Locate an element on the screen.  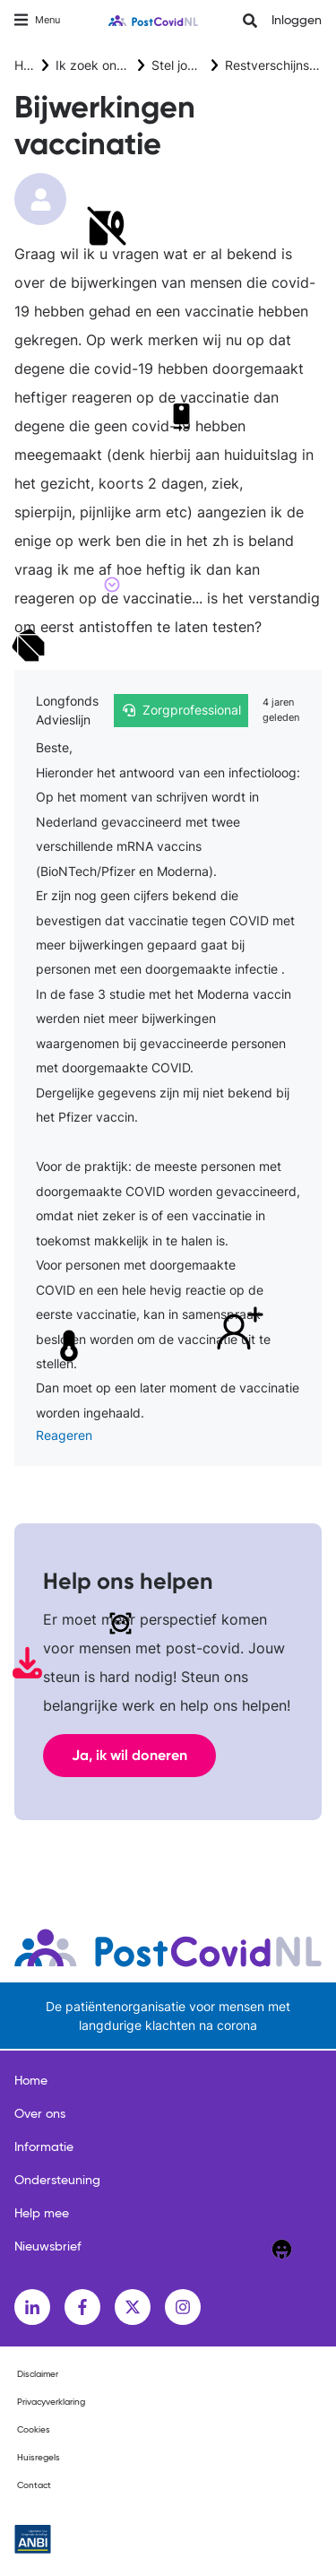
expand dropdown menu or section is located at coordinates (112, 585).